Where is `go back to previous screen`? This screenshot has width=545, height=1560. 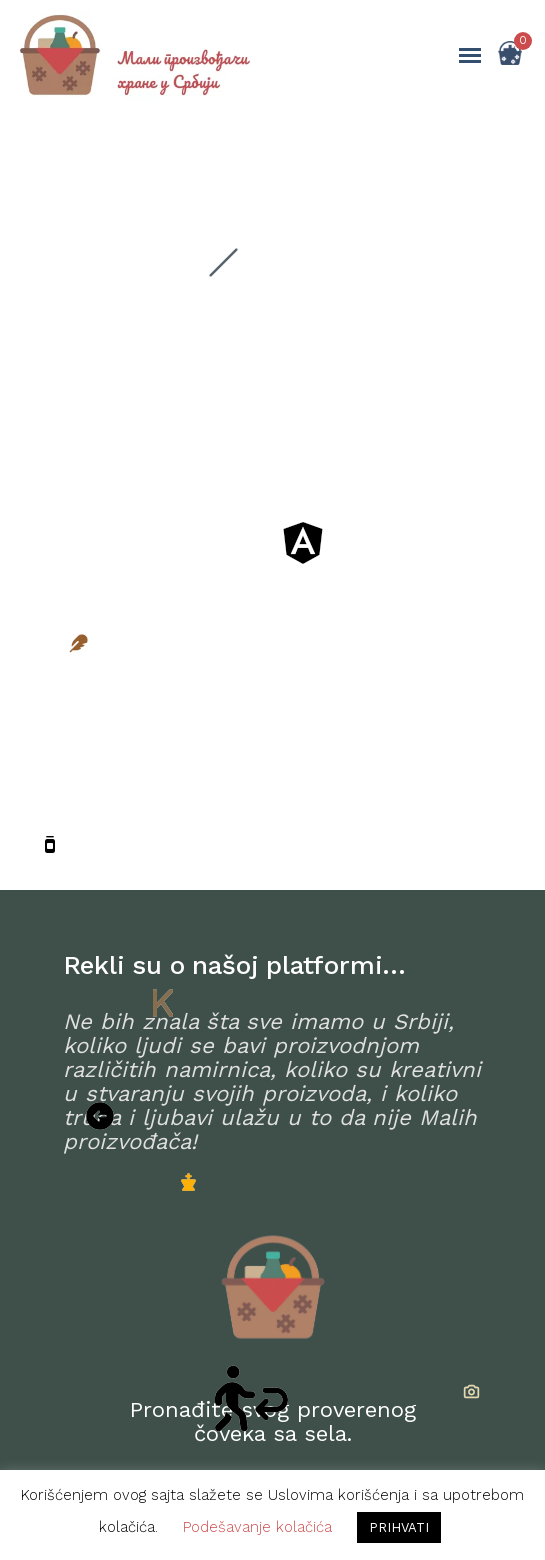 go back to previous screen is located at coordinates (100, 1116).